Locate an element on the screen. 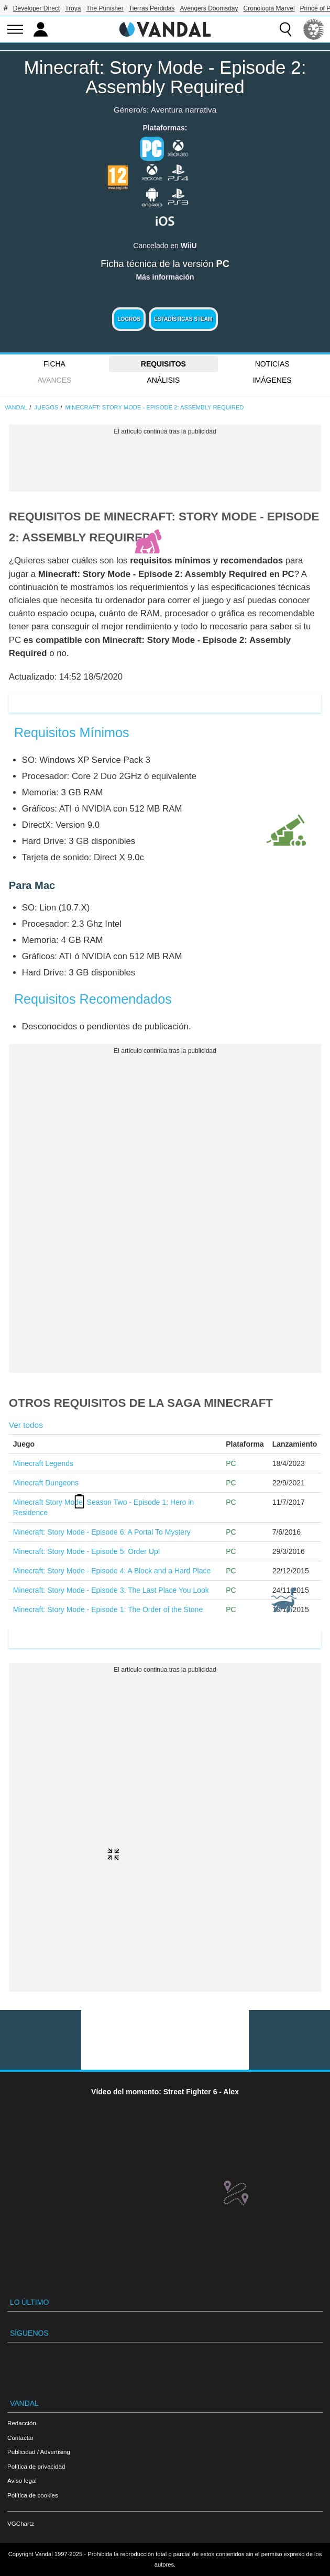  select United Kingdom as region or language is located at coordinates (113, 1854).